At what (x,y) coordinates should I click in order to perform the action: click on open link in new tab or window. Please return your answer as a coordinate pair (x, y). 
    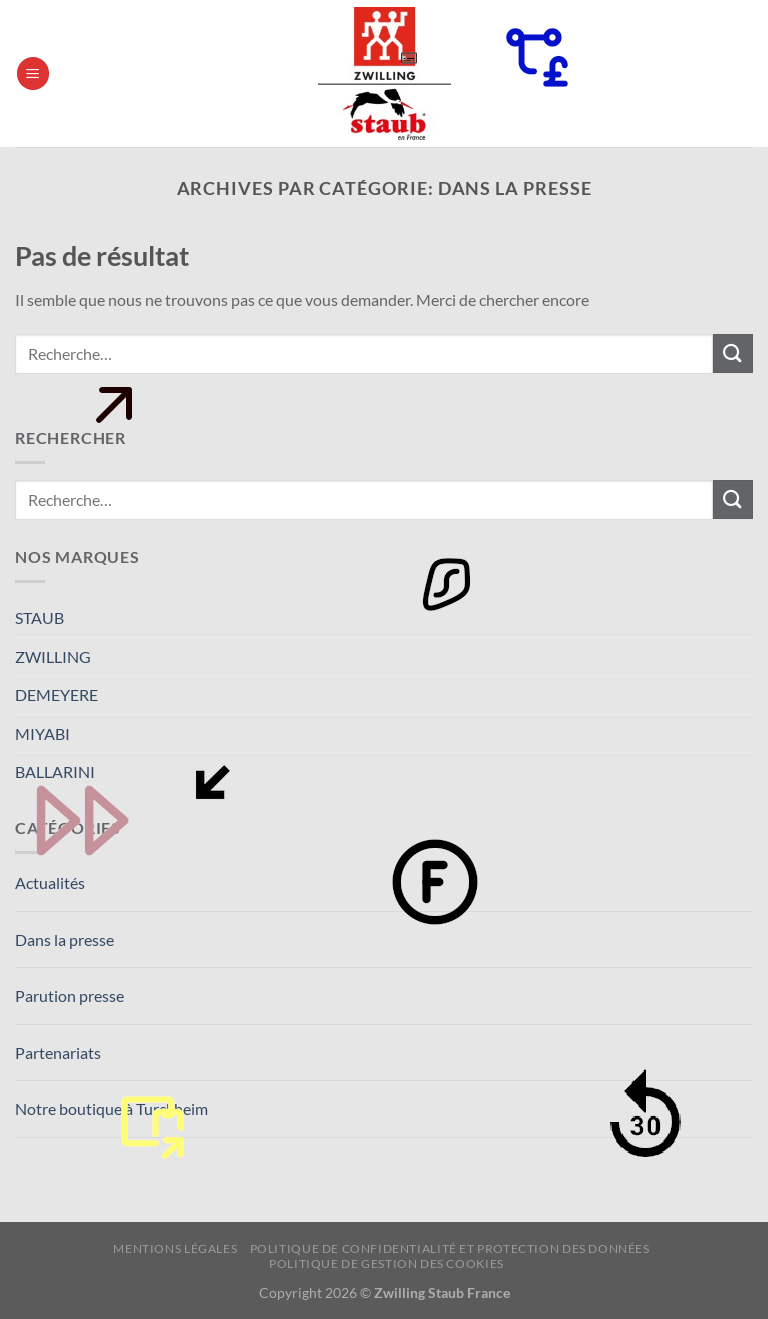
    Looking at the image, I should click on (114, 405).